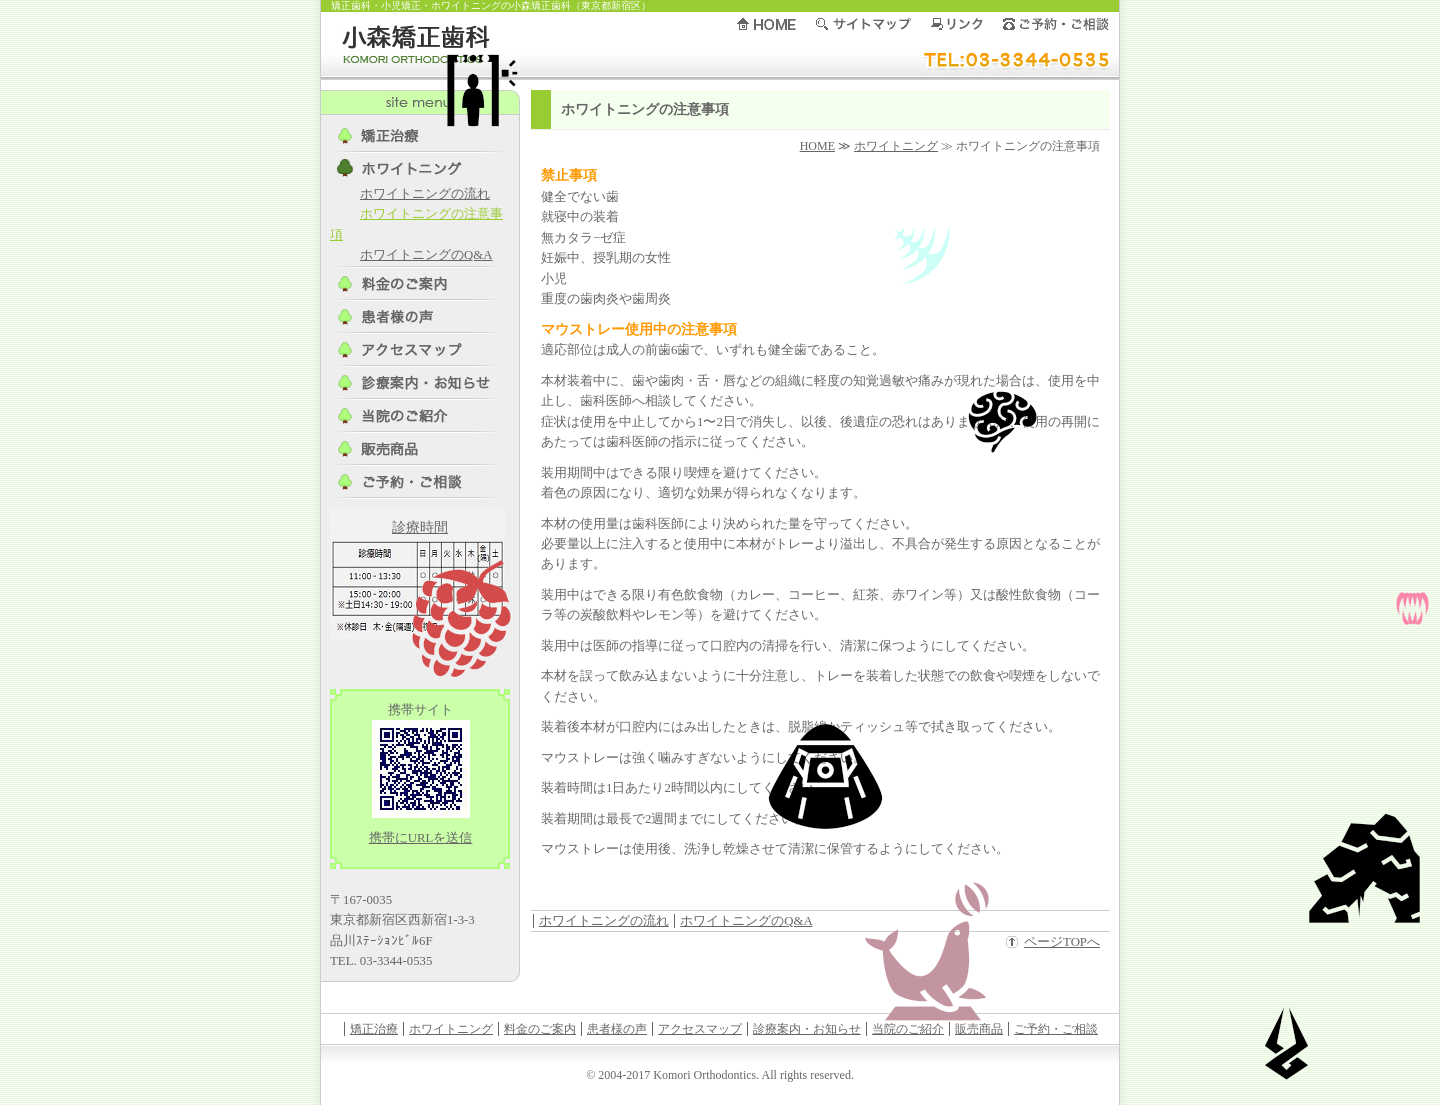 Image resolution: width=1440 pixels, height=1105 pixels. What do you see at coordinates (1364, 867) in the screenshot?
I see `enter a cave or underground area` at bounding box center [1364, 867].